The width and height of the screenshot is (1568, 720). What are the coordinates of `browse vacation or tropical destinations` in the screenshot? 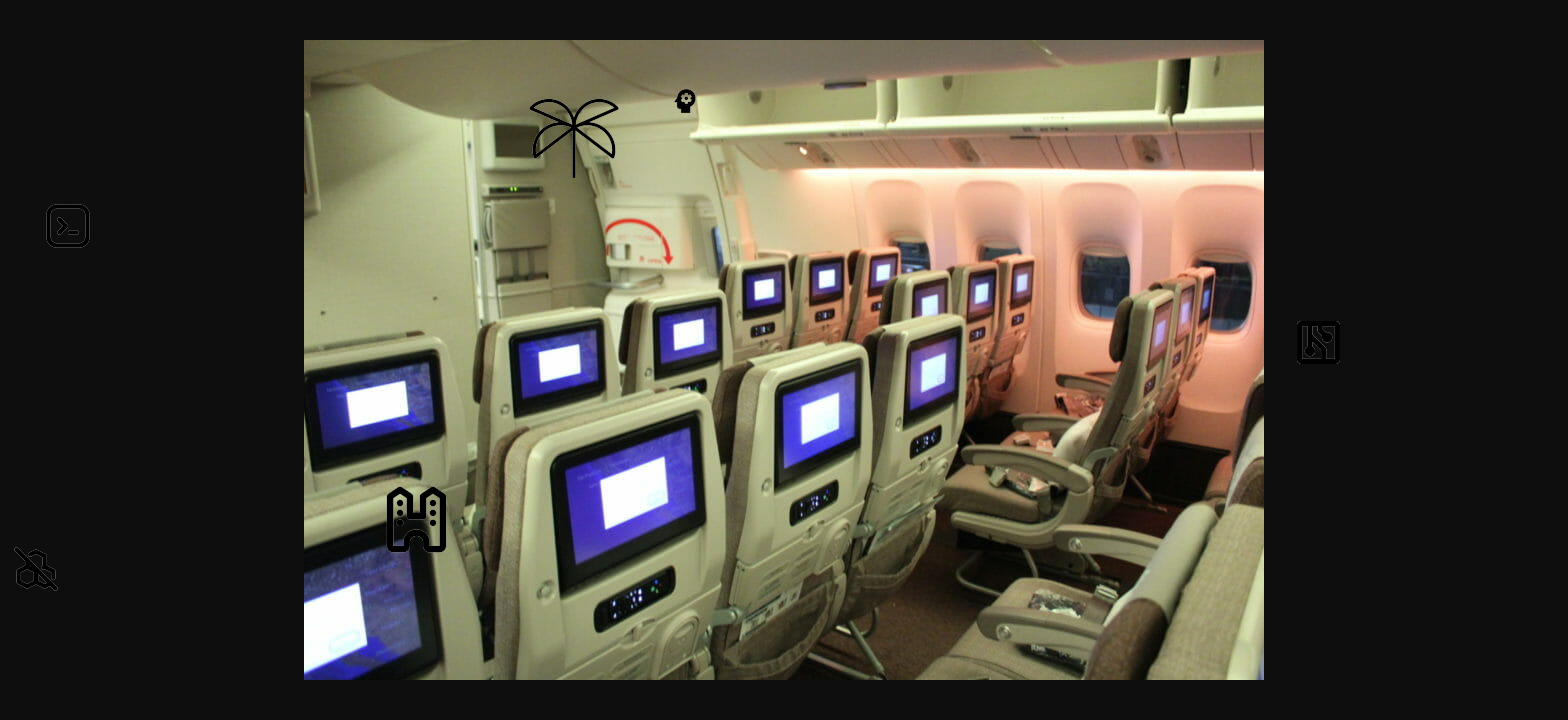 It's located at (574, 137).